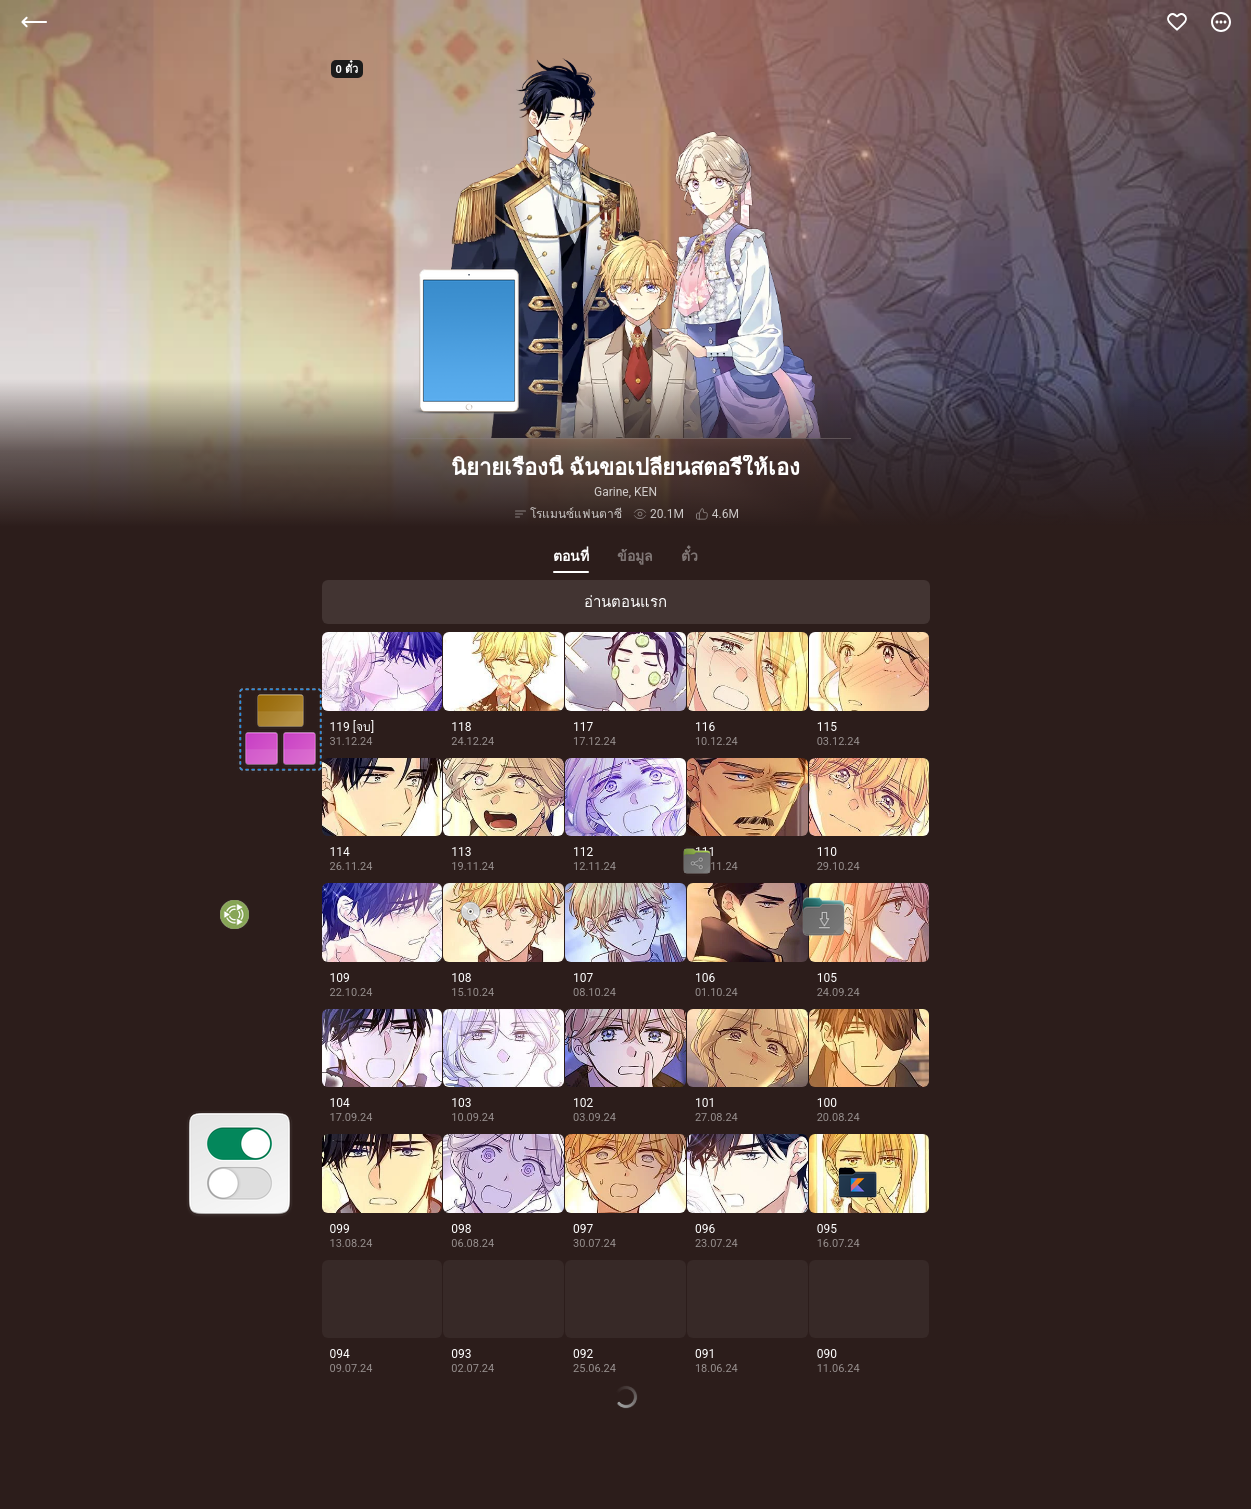 The image size is (1251, 1509). I want to click on ubuntu mate logo or branding indicator, so click(234, 914).